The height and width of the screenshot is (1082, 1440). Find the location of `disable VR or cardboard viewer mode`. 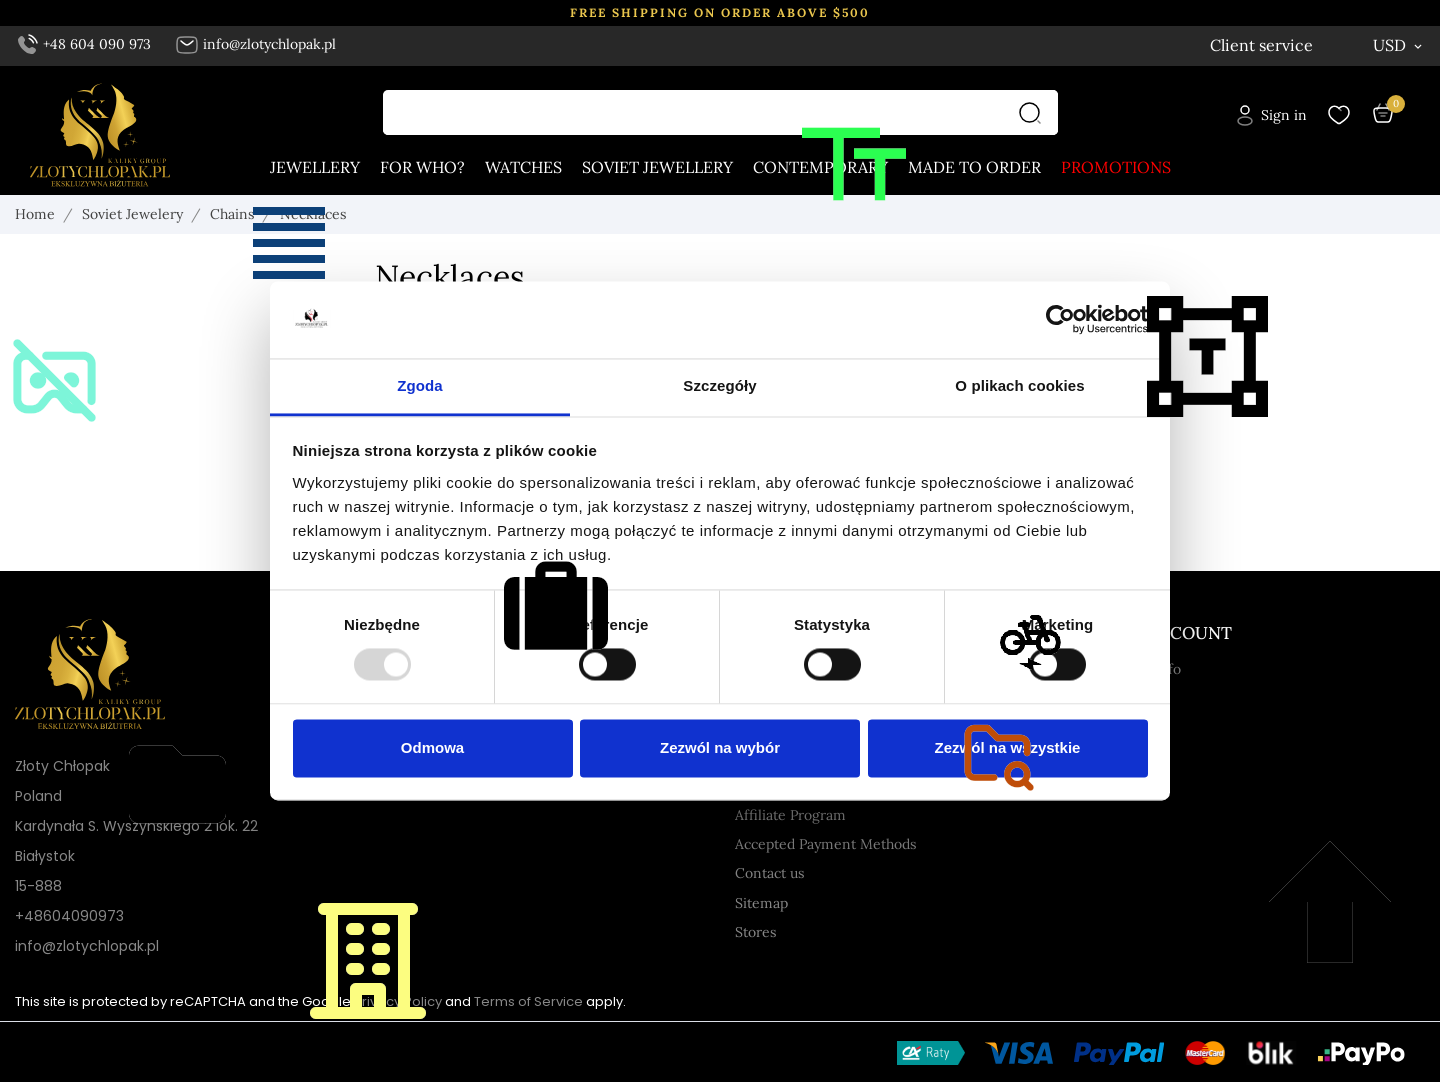

disable VR or cardboard viewer mode is located at coordinates (54, 380).